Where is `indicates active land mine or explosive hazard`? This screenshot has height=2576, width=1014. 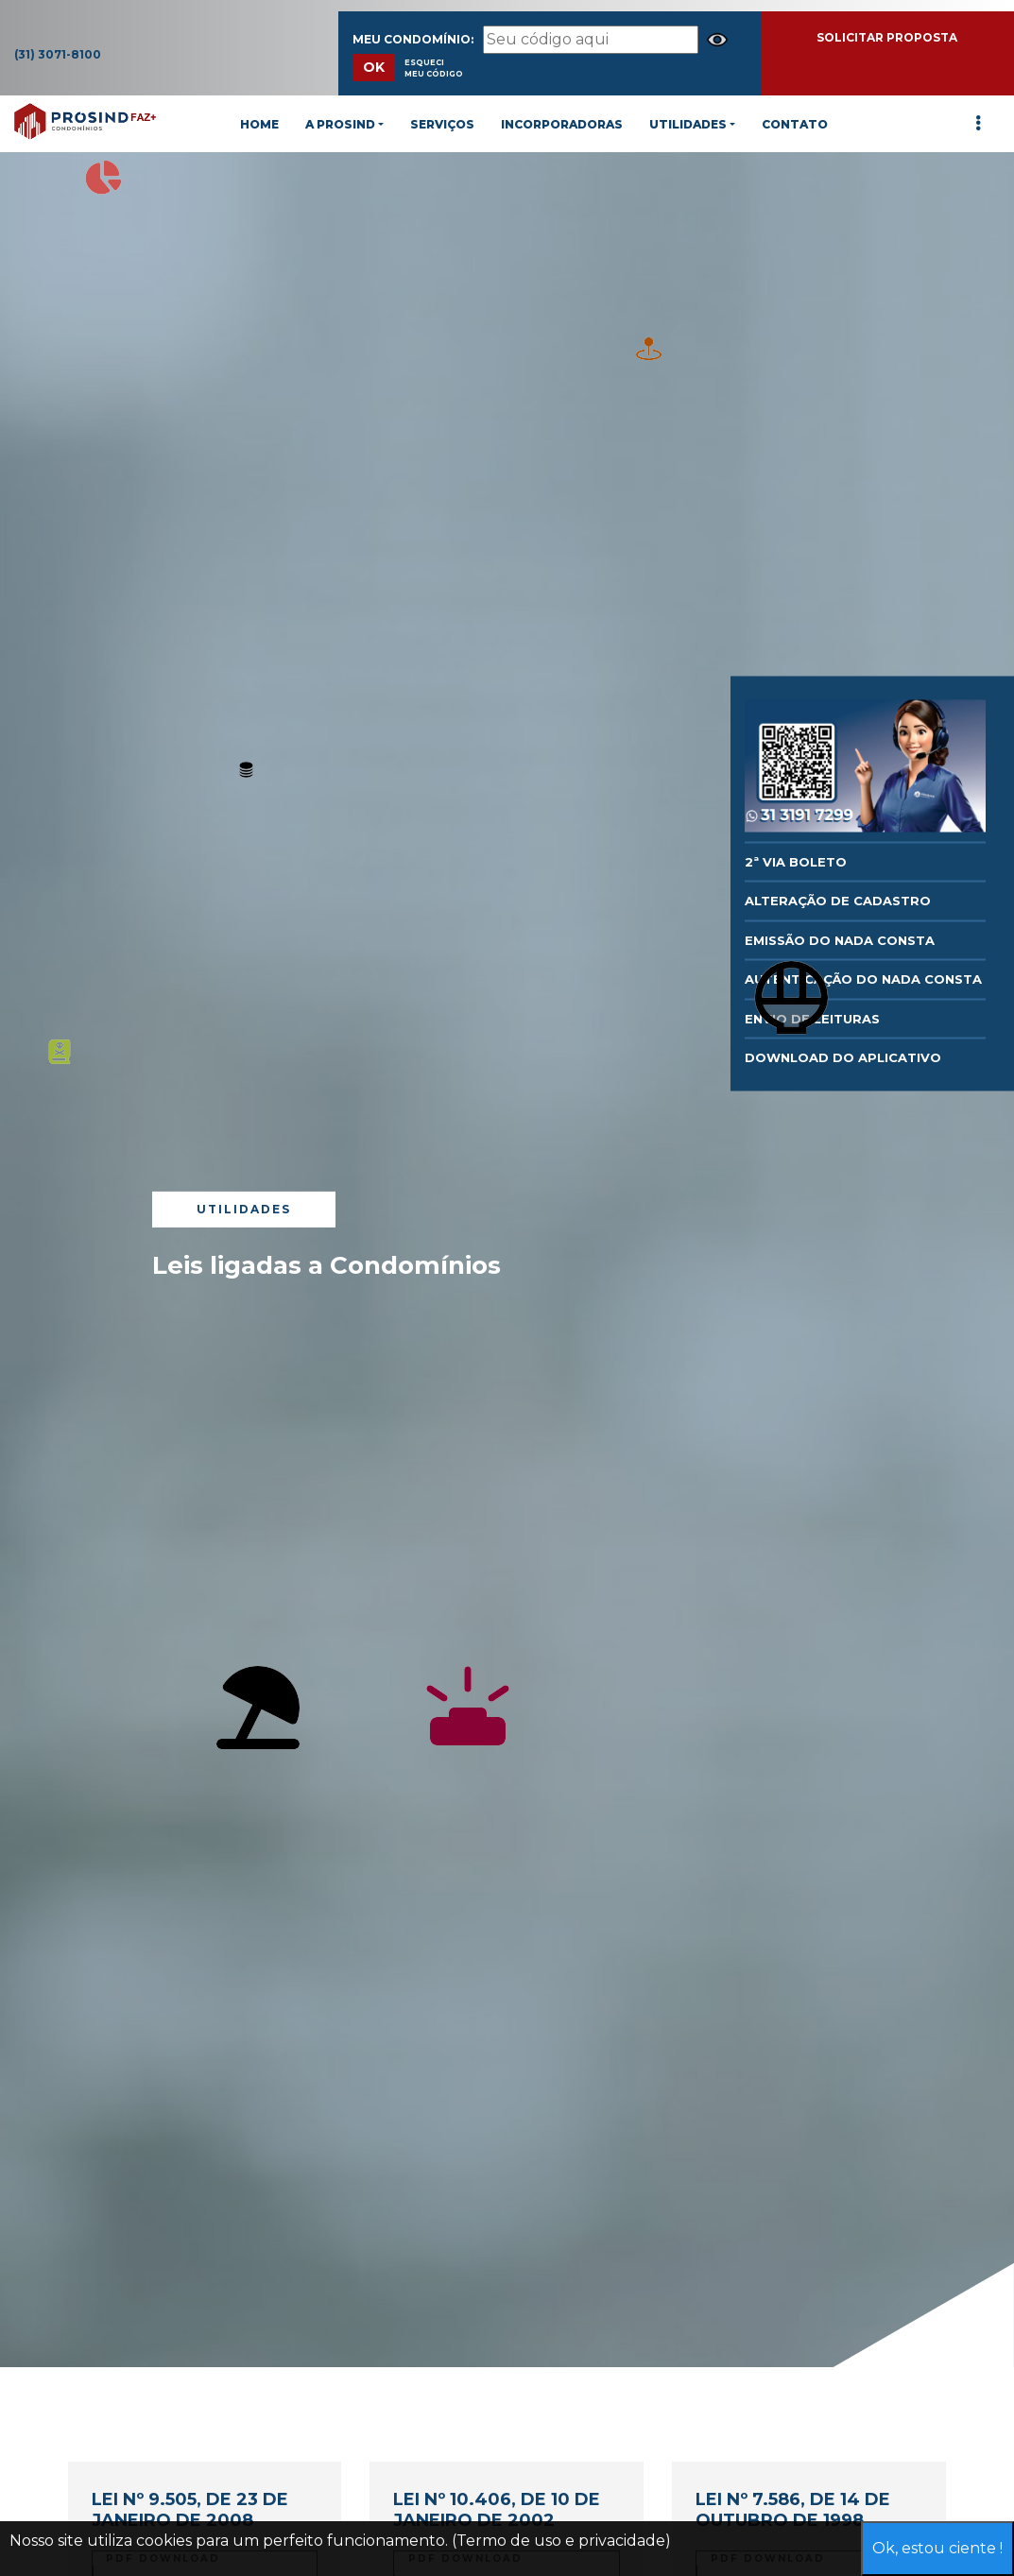 indicates active land mine or explosive hazard is located at coordinates (468, 1708).